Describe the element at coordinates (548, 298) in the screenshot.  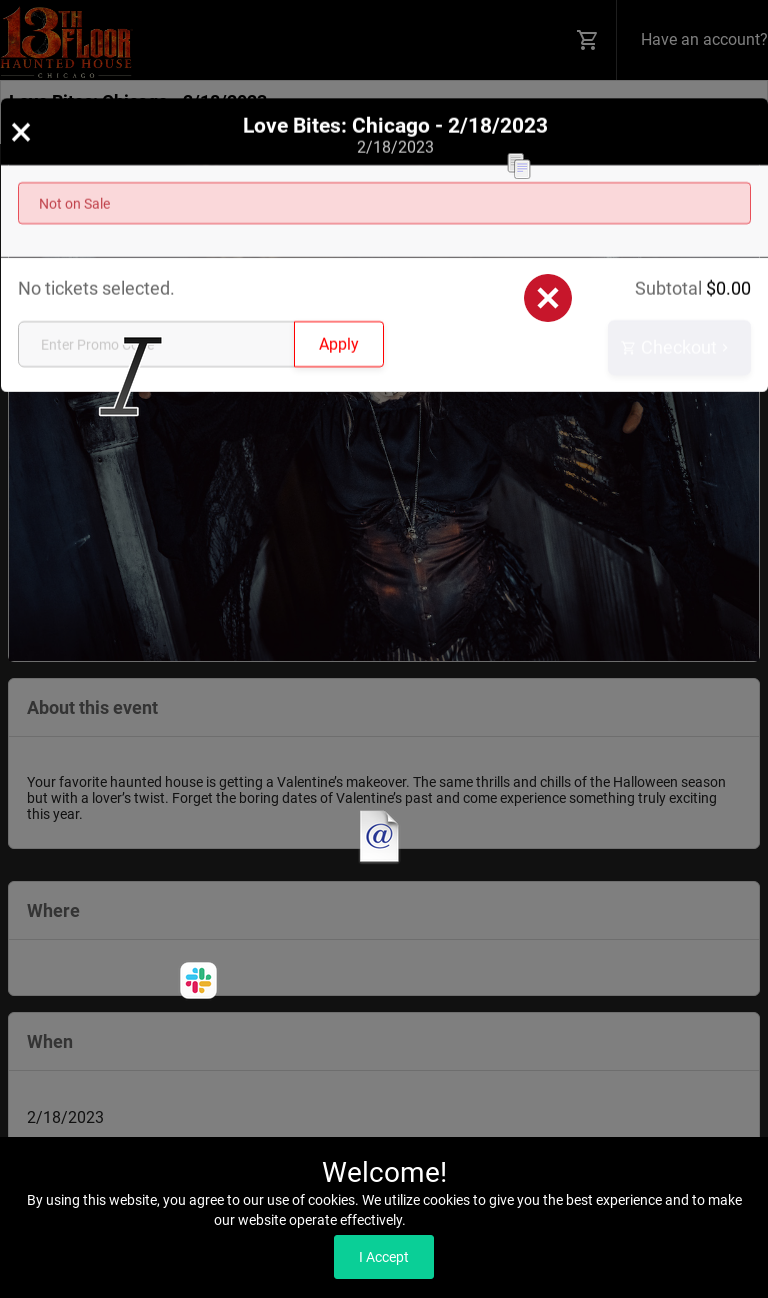
I see `stop or cancel the current action` at that location.